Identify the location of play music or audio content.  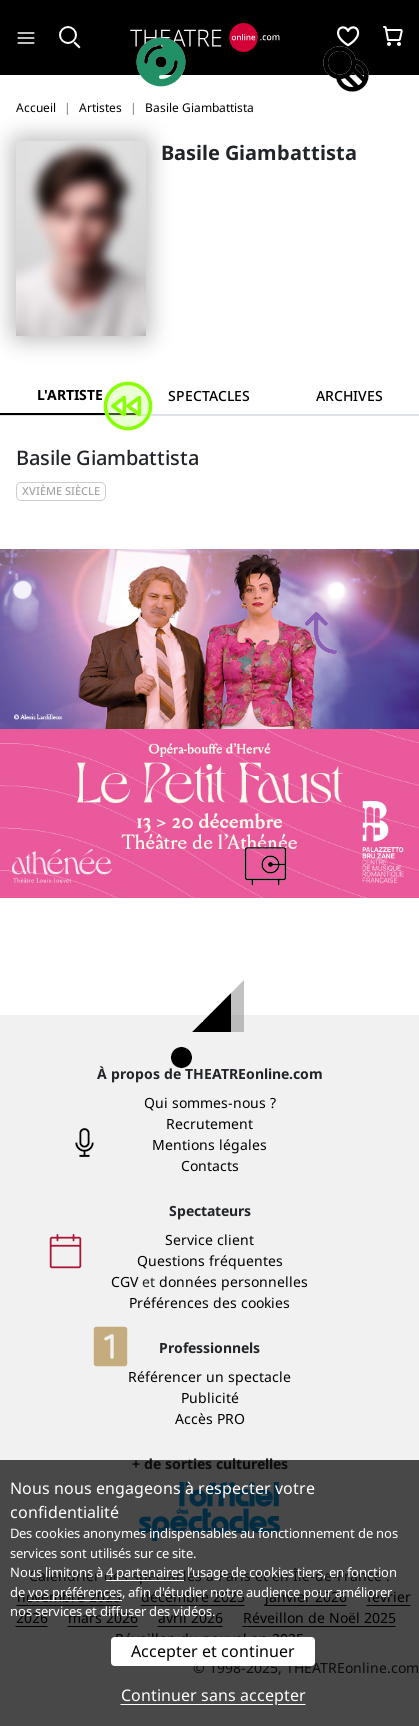
(161, 62).